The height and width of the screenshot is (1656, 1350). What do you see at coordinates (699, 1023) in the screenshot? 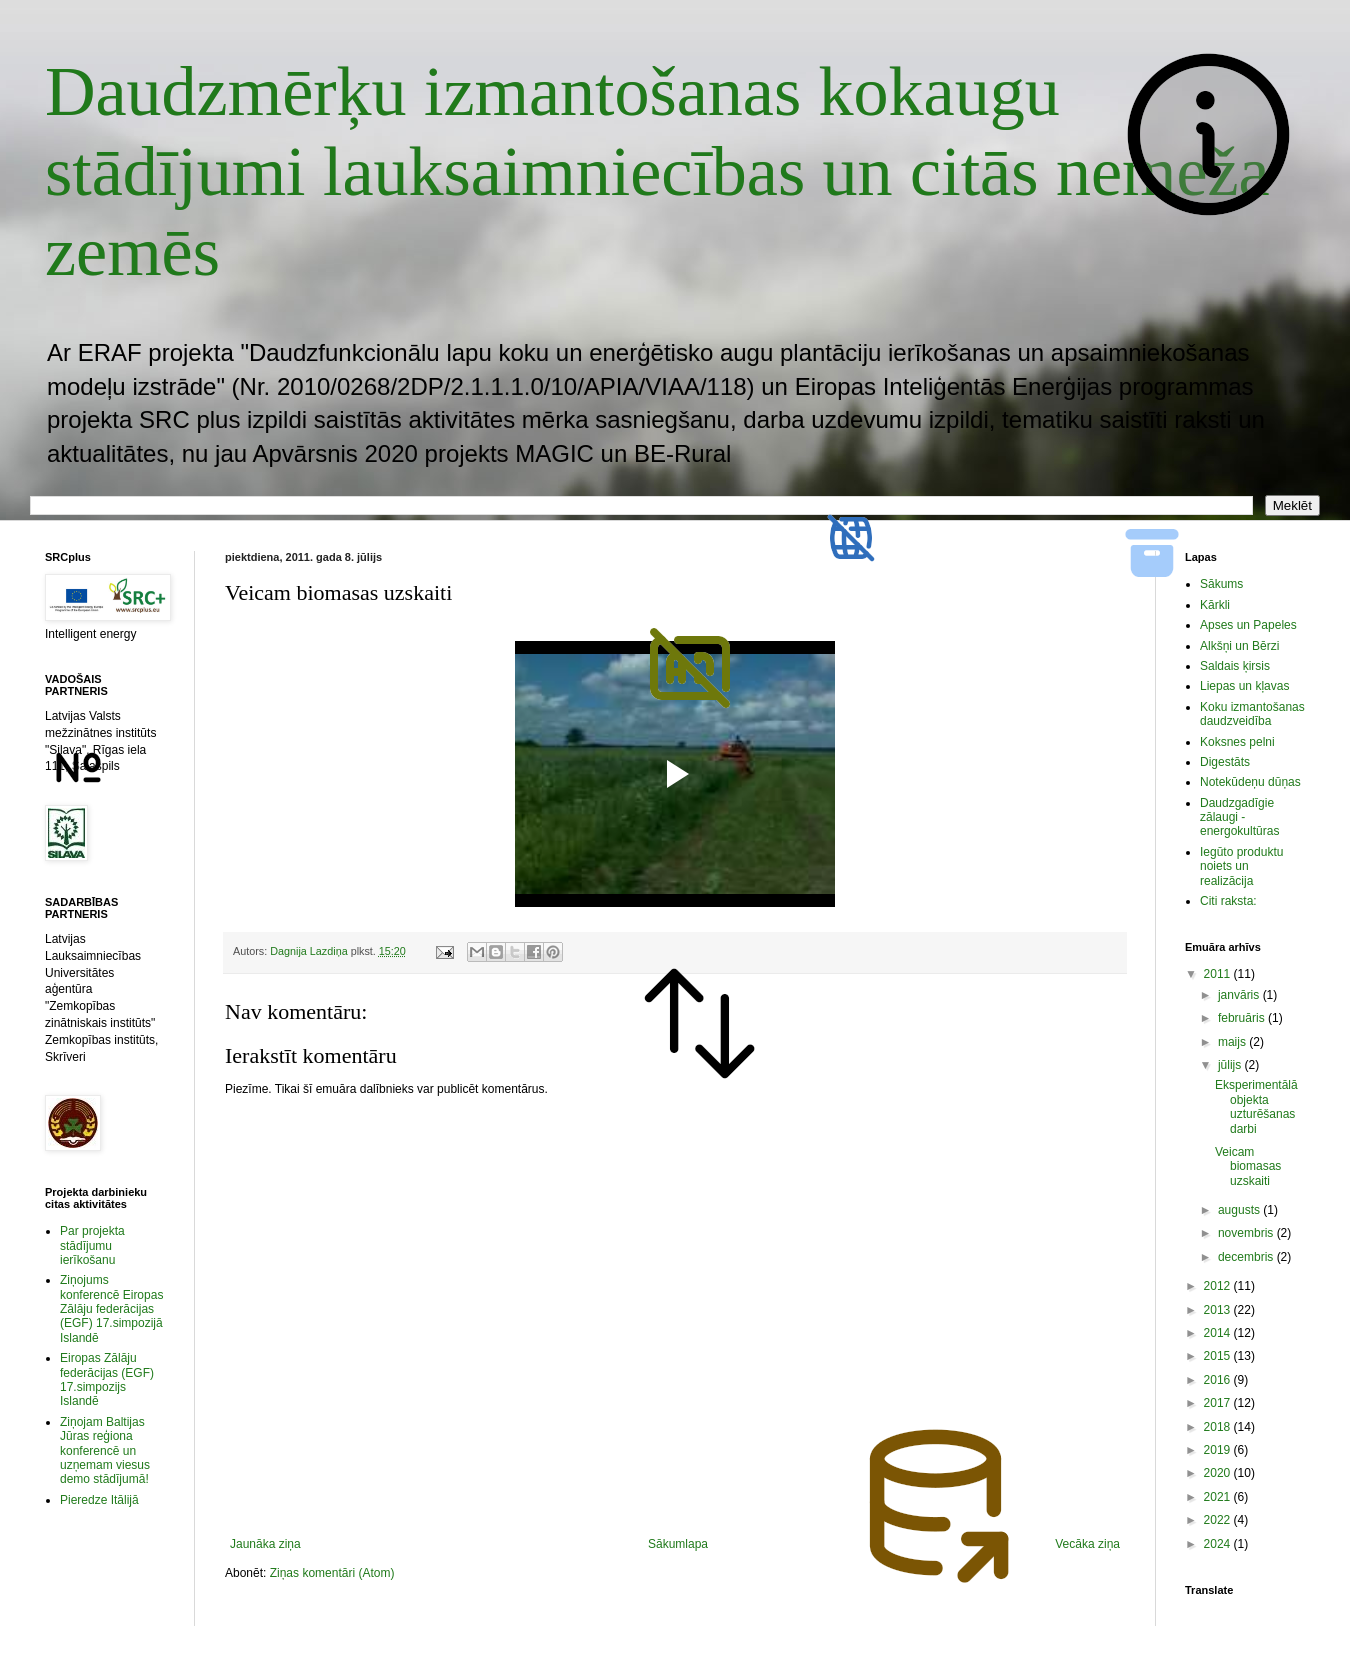
I see `sort items in ascending or descending order` at bounding box center [699, 1023].